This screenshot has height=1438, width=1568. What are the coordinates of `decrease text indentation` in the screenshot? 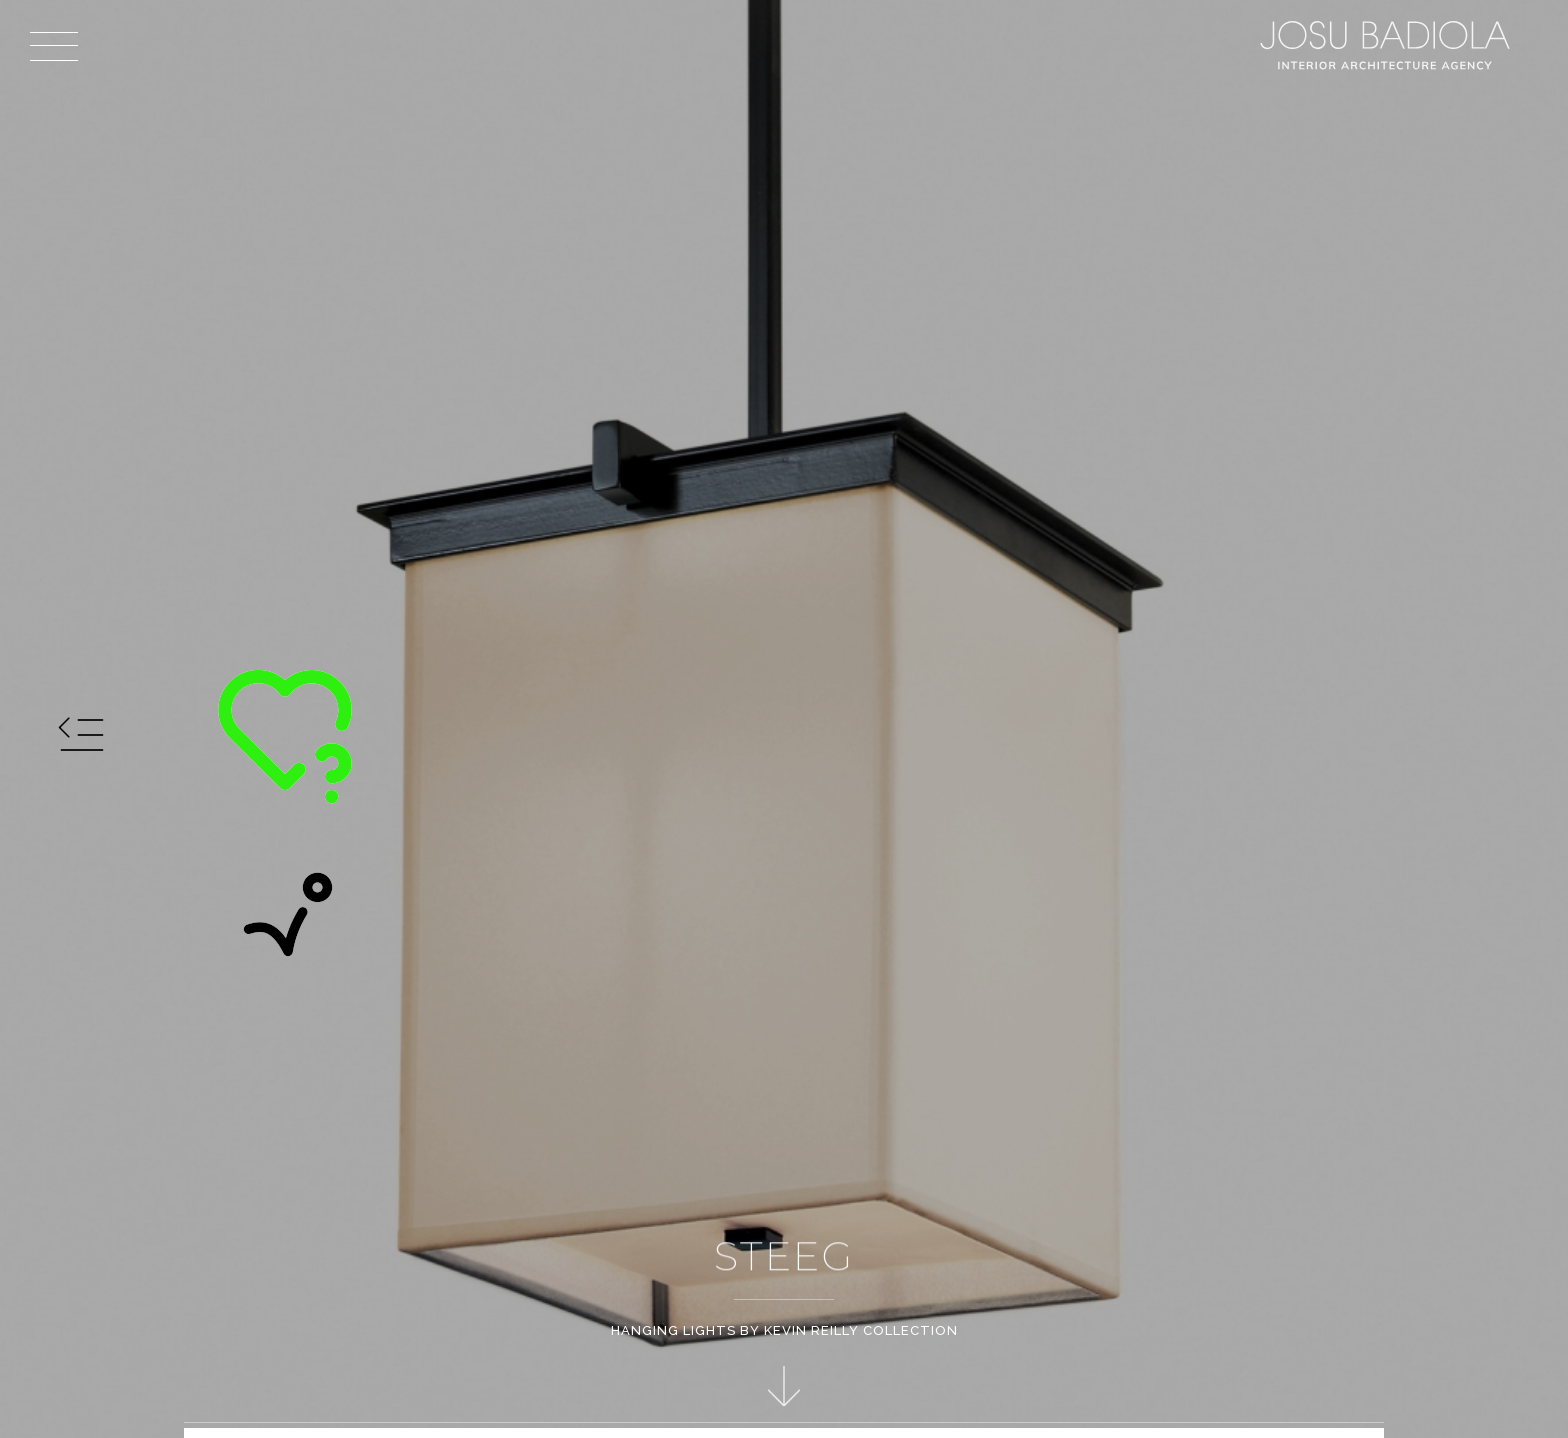 It's located at (82, 735).